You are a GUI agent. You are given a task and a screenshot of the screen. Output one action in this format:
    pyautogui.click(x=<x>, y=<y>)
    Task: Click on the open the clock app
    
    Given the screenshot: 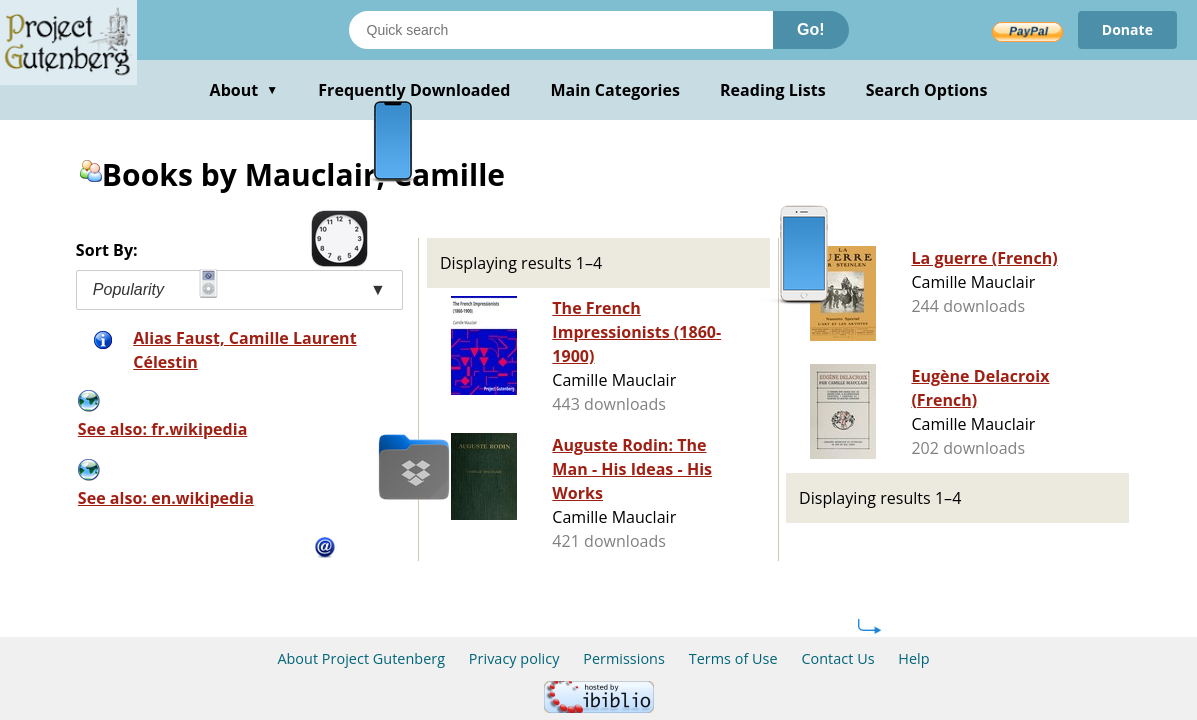 What is the action you would take?
    pyautogui.click(x=339, y=238)
    